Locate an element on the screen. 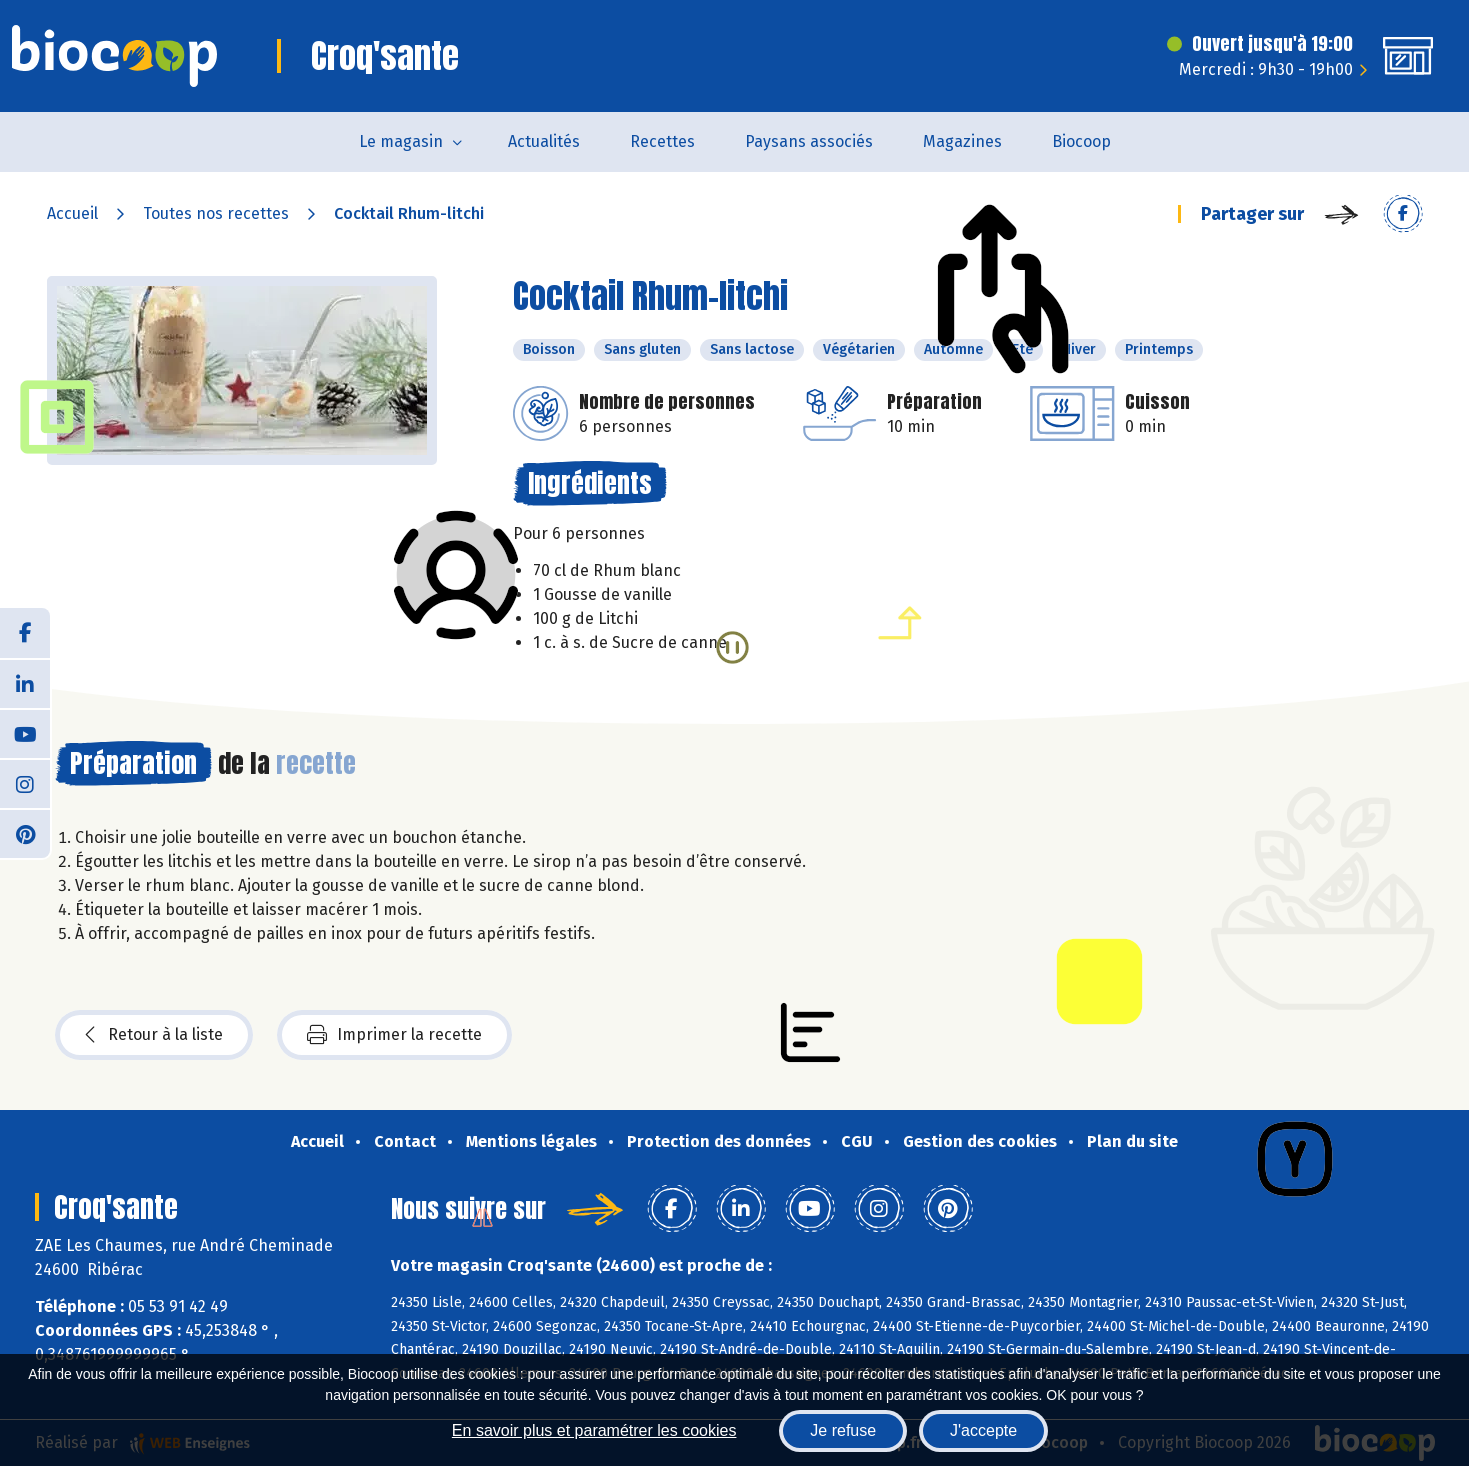 This screenshot has height=1466, width=1469. flip image horizontally is located at coordinates (482, 1218).